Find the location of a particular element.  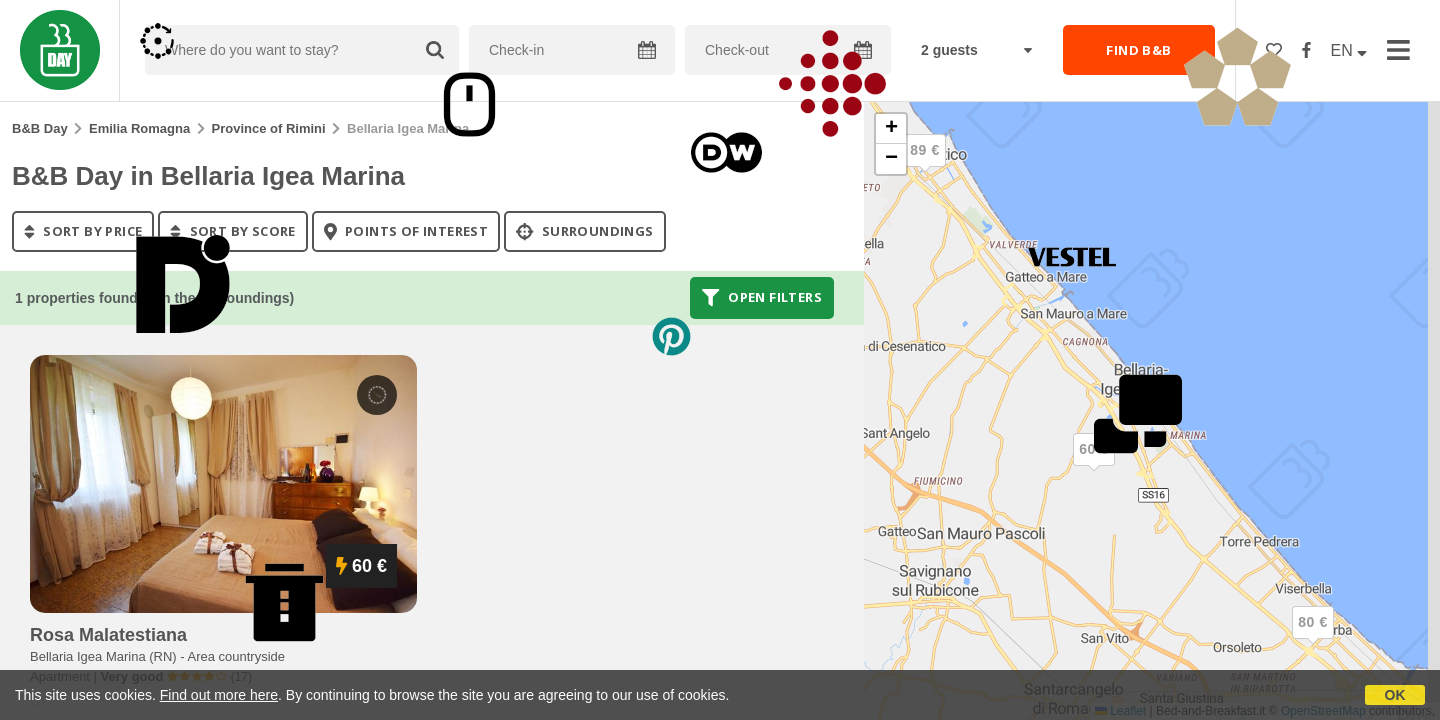

vestel brand logo is located at coordinates (1072, 257).